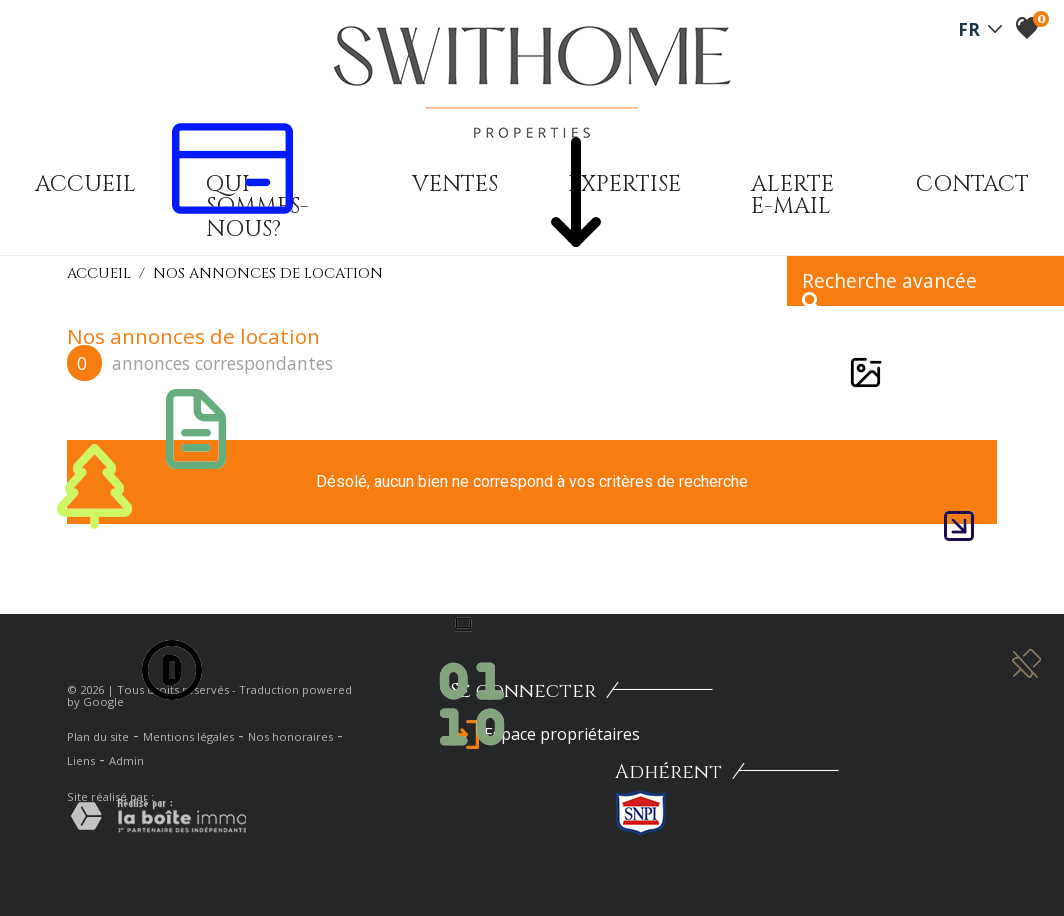 The width and height of the screenshot is (1064, 916). What do you see at coordinates (1025, 664) in the screenshot?
I see `unpin an item from its current location` at bounding box center [1025, 664].